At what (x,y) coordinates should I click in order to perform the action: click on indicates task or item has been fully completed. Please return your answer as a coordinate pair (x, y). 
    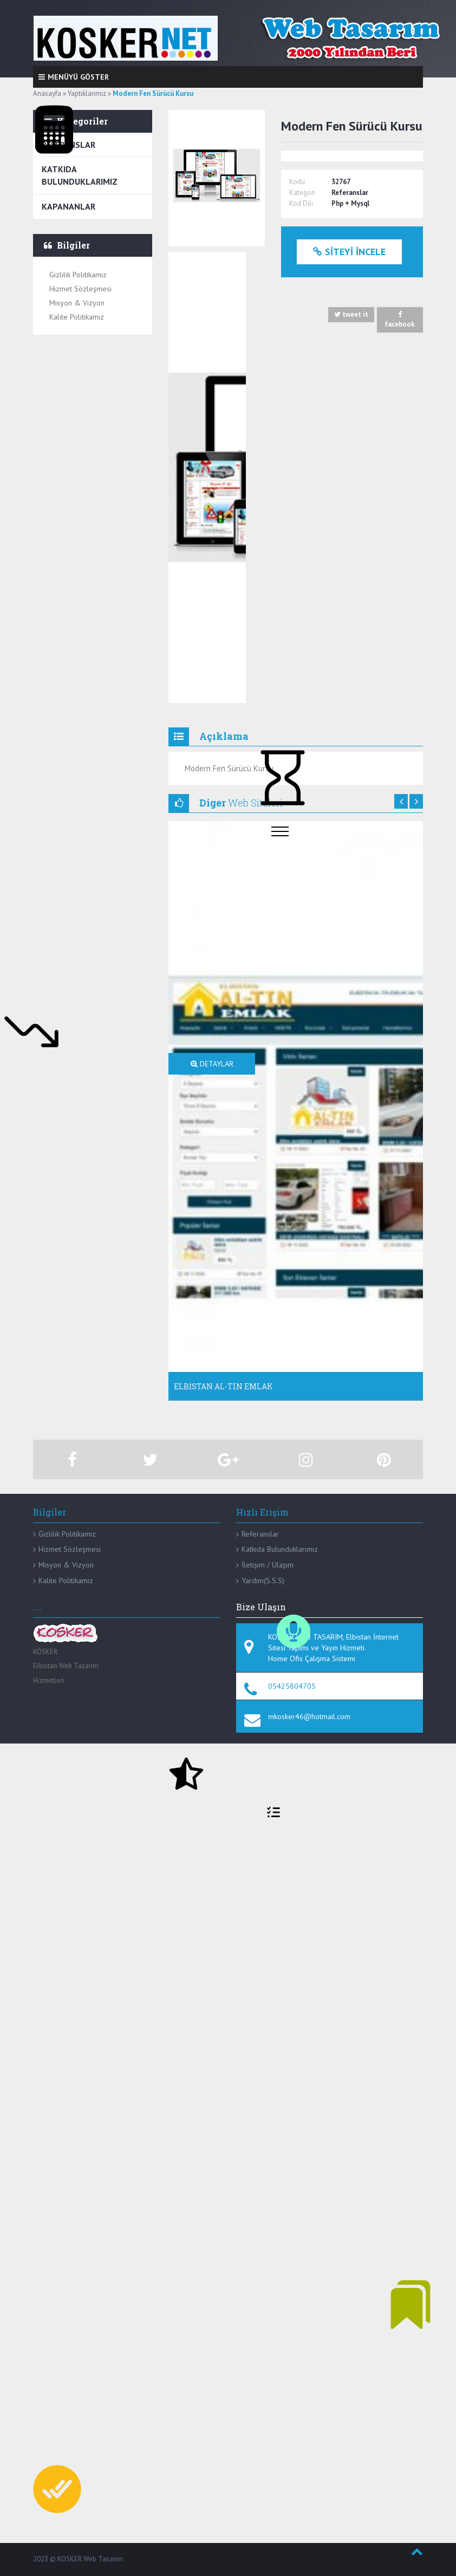
    Looking at the image, I should click on (57, 2489).